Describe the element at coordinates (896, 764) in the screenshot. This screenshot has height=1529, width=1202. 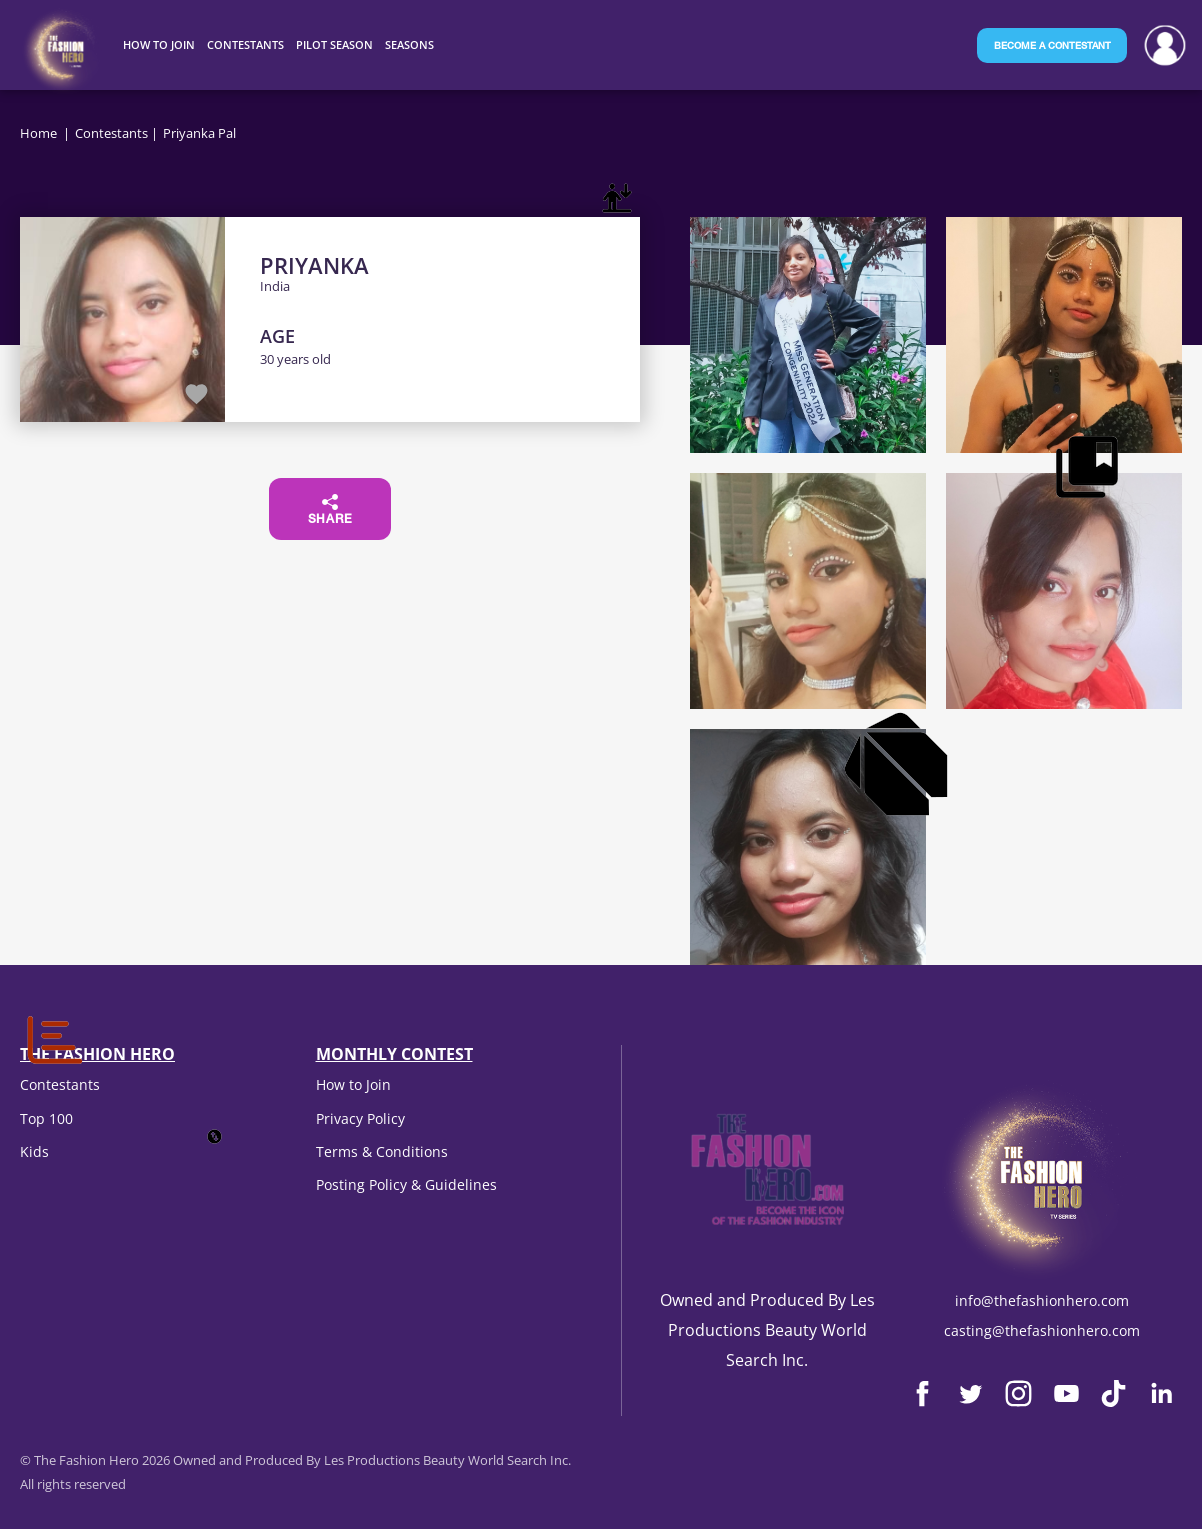
I see `dart programming language logo` at that location.